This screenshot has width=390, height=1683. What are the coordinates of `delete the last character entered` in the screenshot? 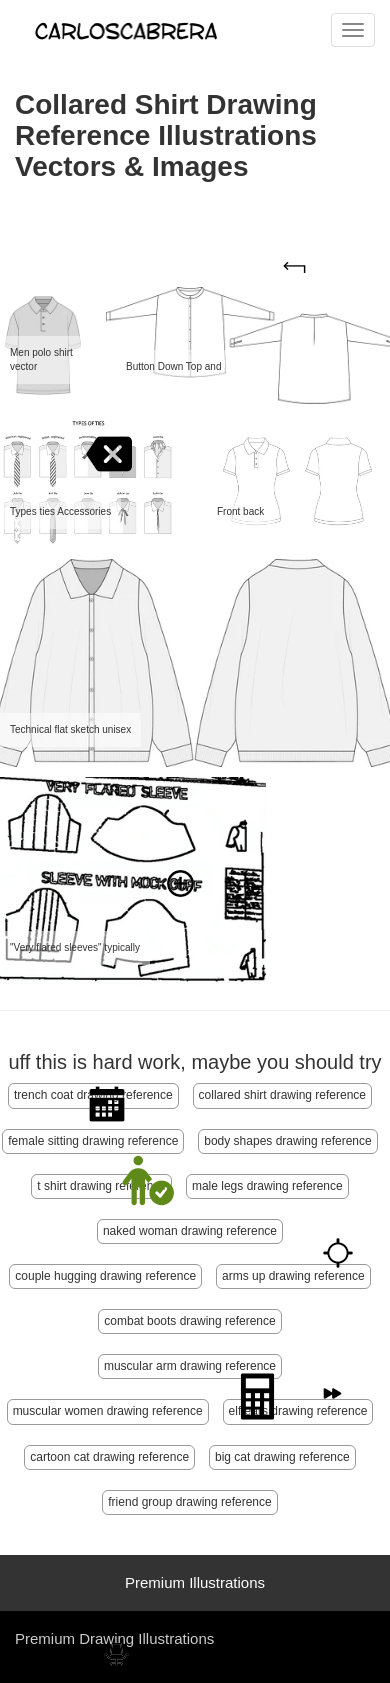 It's located at (111, 454).